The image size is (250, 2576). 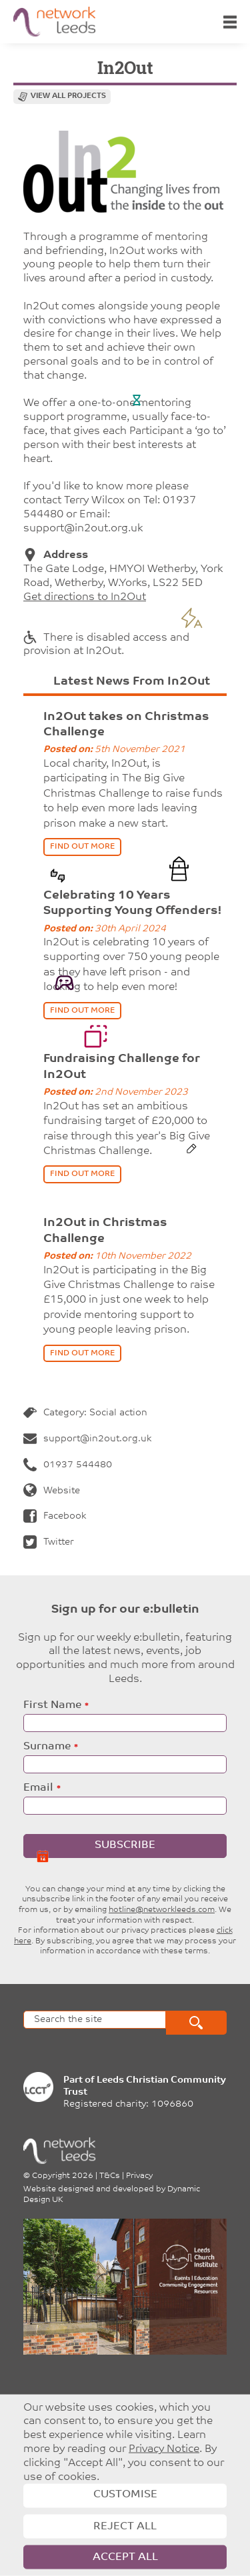 I want to click on access gaming features or settings, so click(x=64, y=982).